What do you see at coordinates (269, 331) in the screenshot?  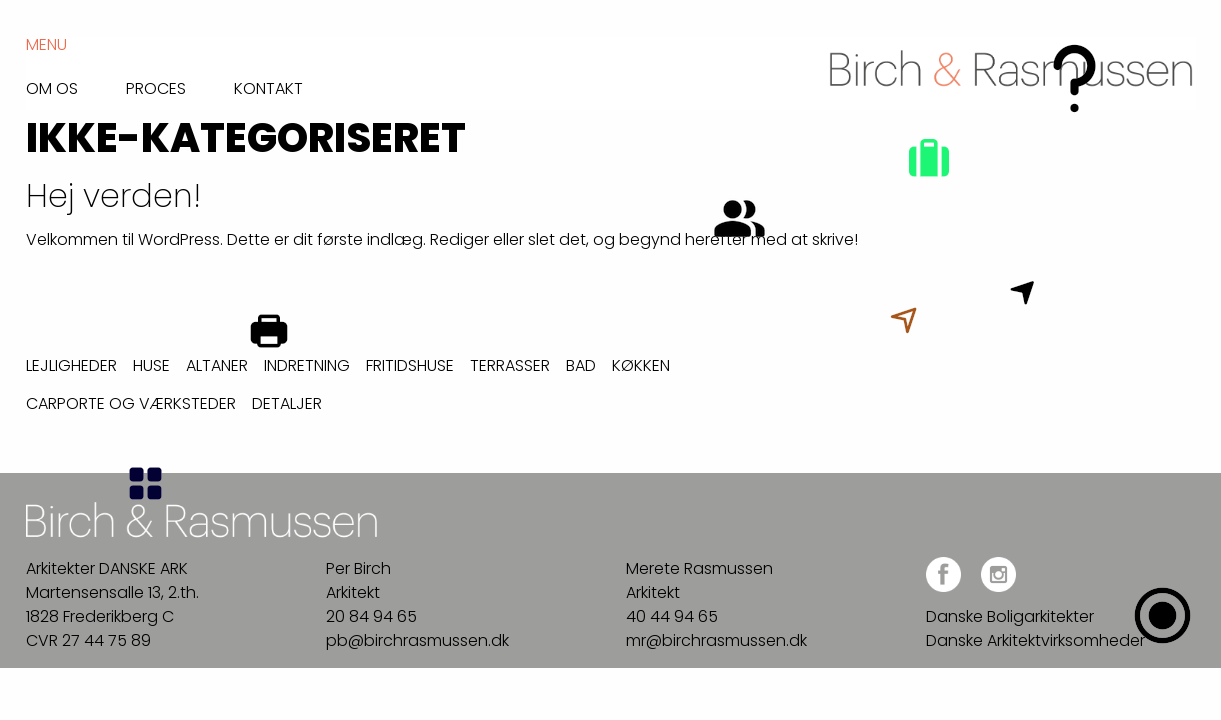 I see `print the current document` at bounding box center [269, 331].